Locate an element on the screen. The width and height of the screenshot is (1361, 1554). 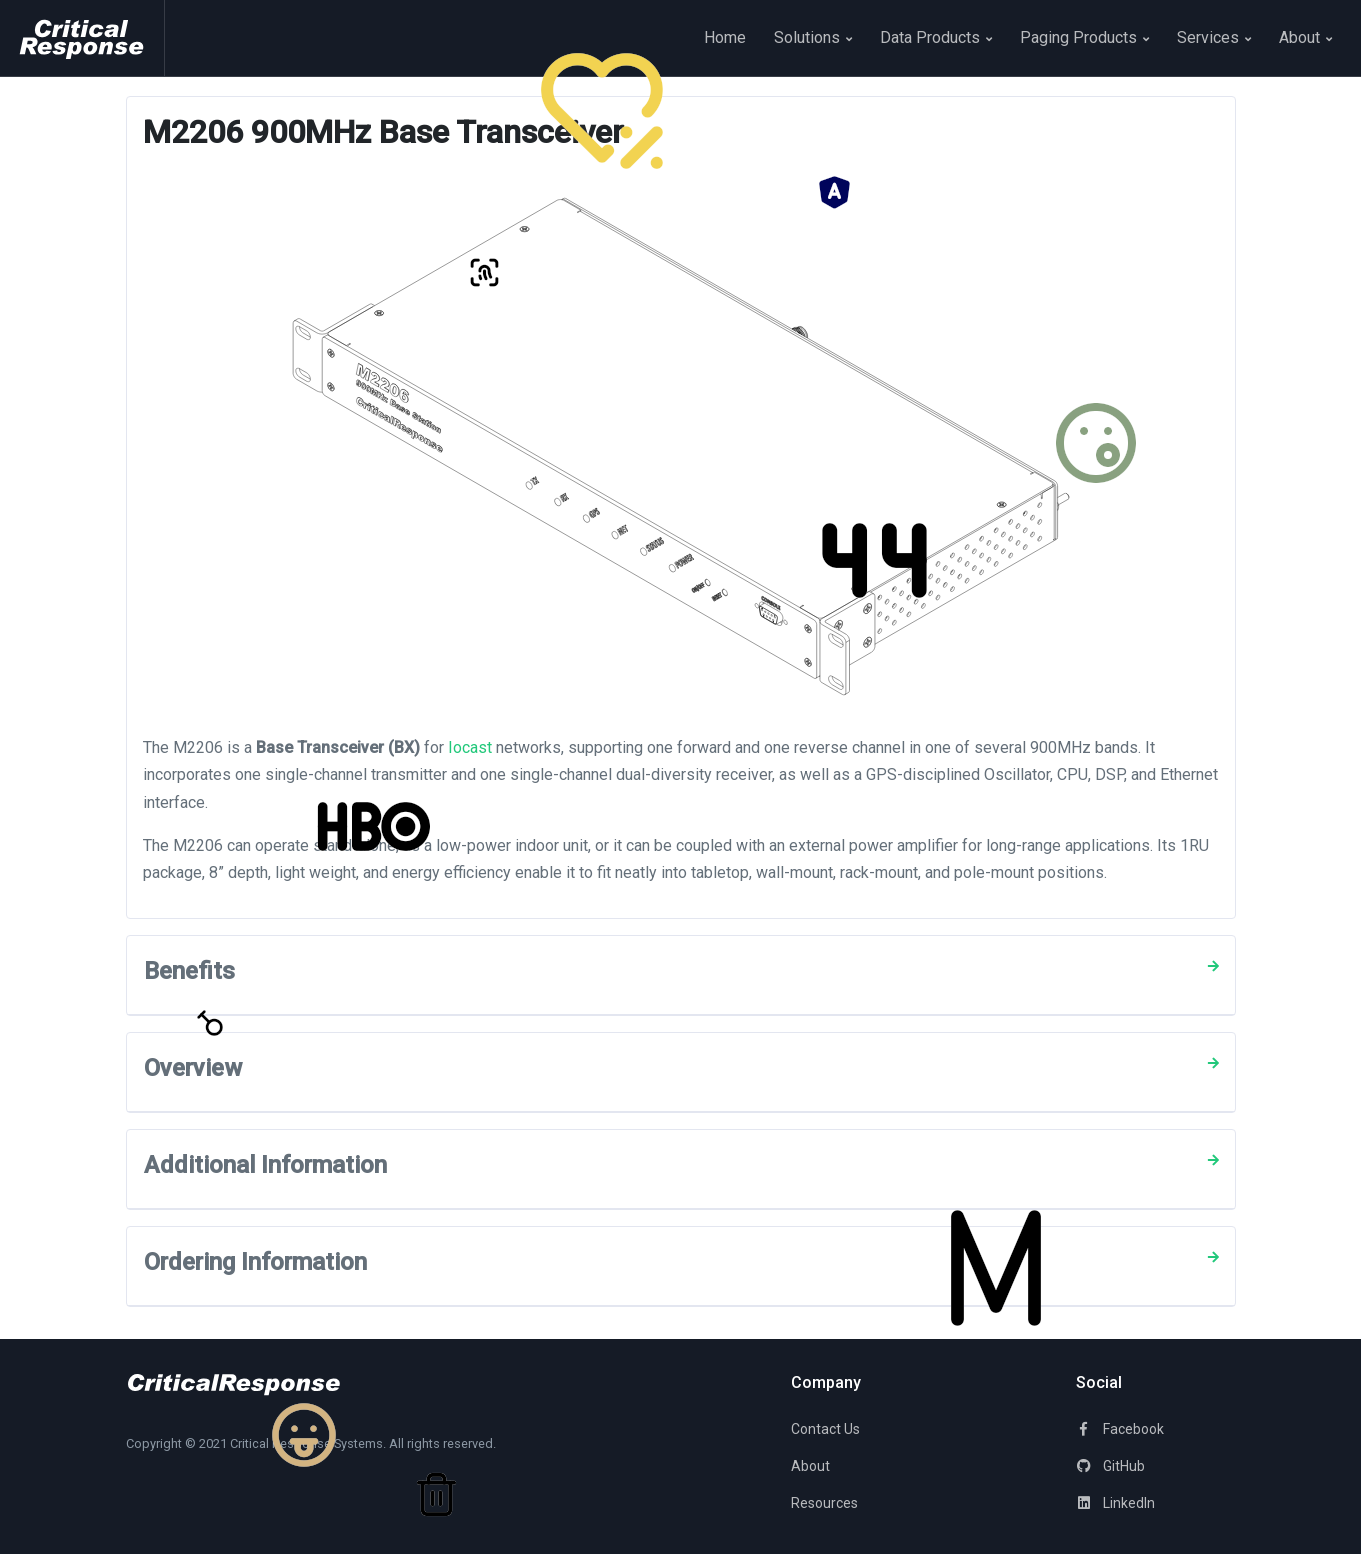
add a playful or silly reaction is located at coordinates (304, 1435).